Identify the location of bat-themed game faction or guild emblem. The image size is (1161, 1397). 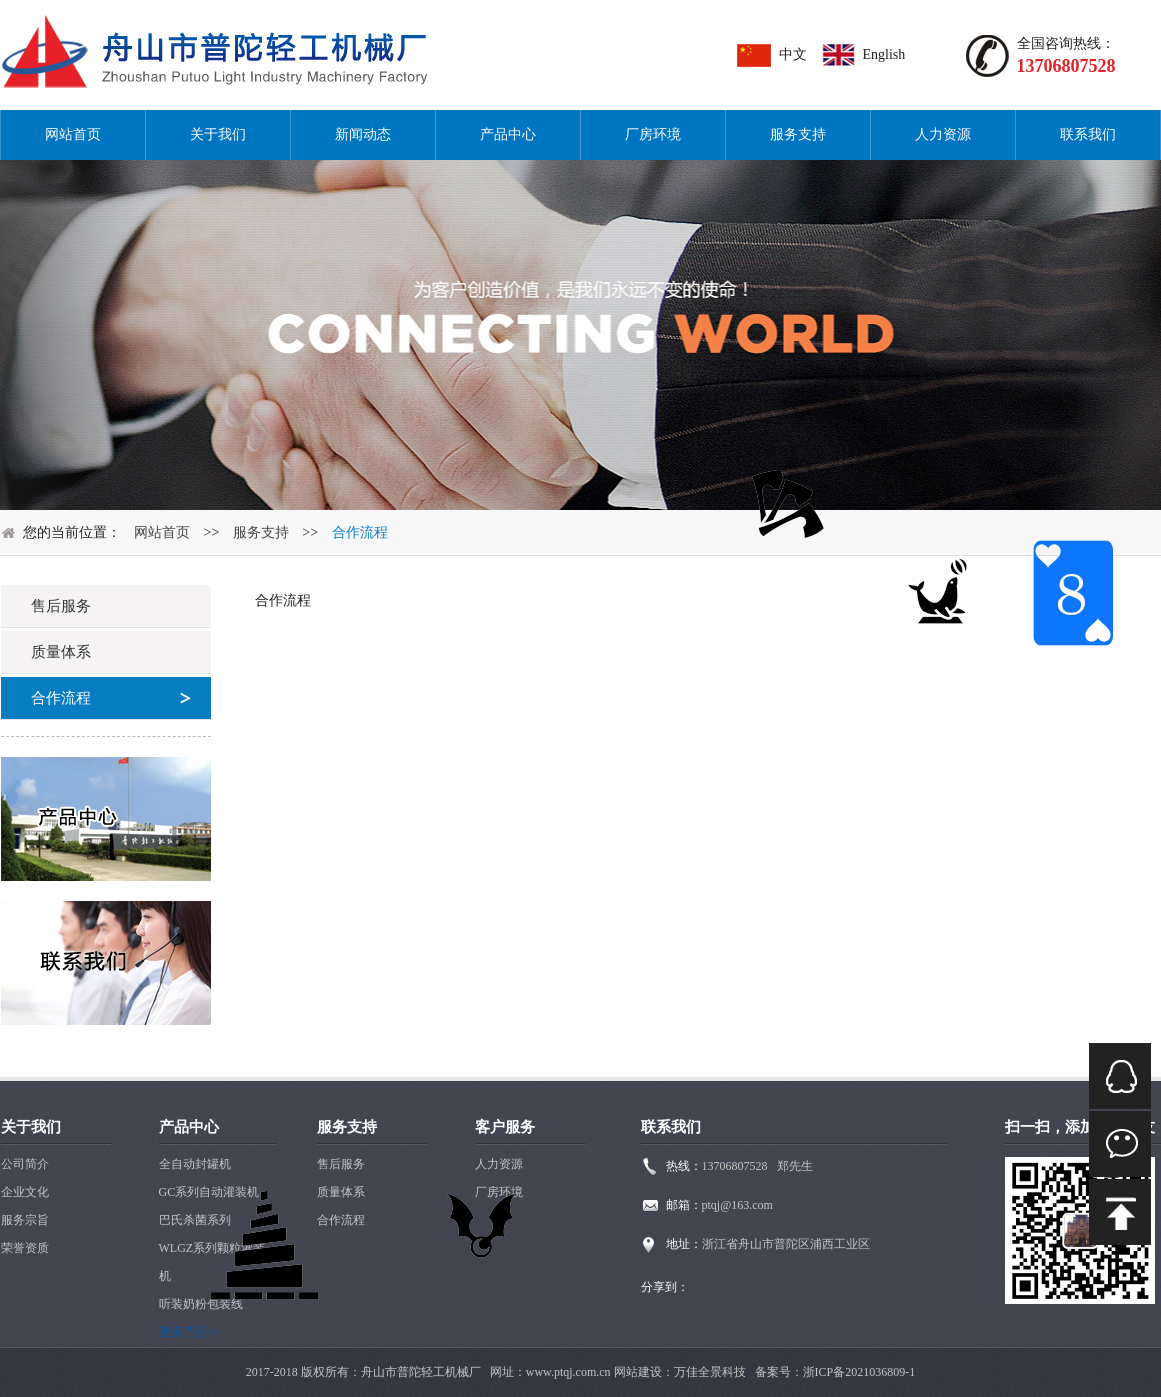
(481, 1226).